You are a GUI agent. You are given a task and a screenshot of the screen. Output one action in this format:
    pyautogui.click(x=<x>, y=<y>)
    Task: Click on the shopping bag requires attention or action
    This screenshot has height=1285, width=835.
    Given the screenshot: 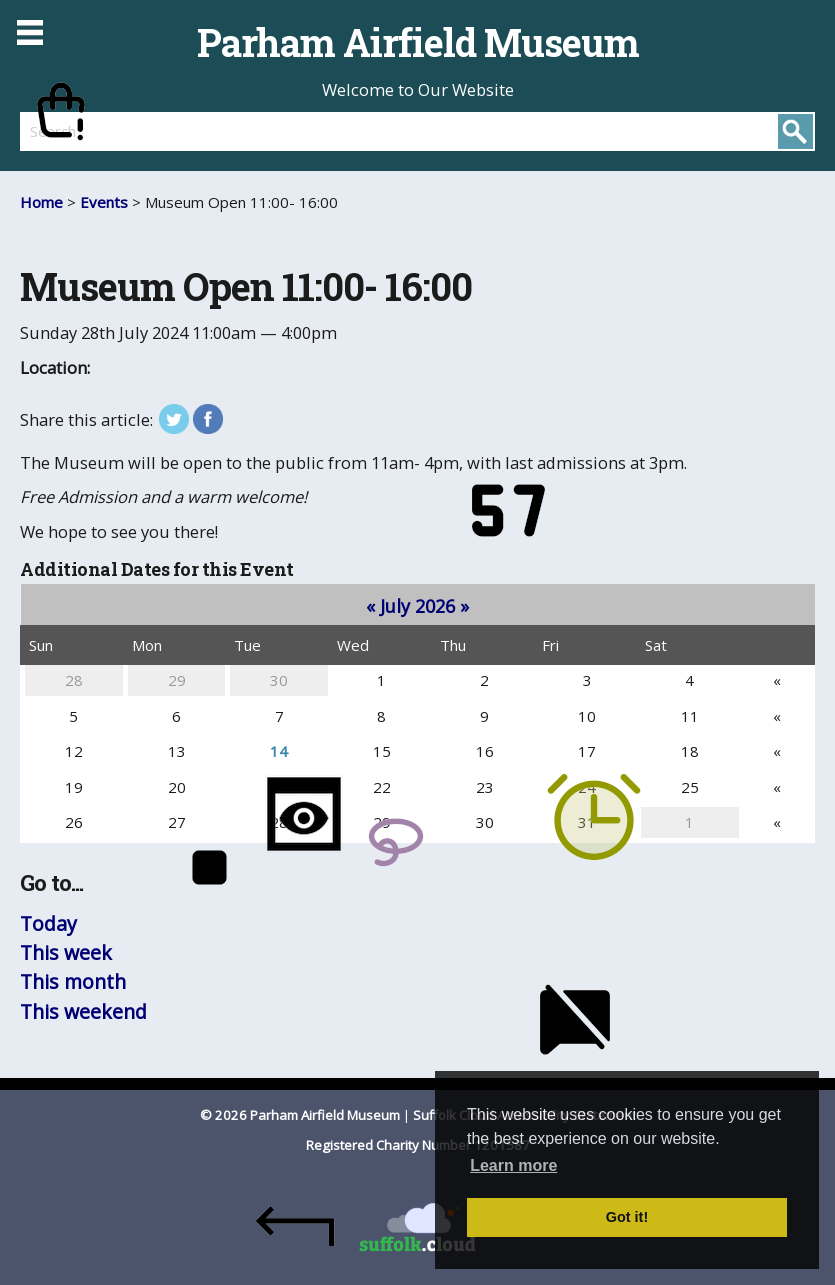 What is the action you would take?
    pyautogui.click(x=61, y=110)
    